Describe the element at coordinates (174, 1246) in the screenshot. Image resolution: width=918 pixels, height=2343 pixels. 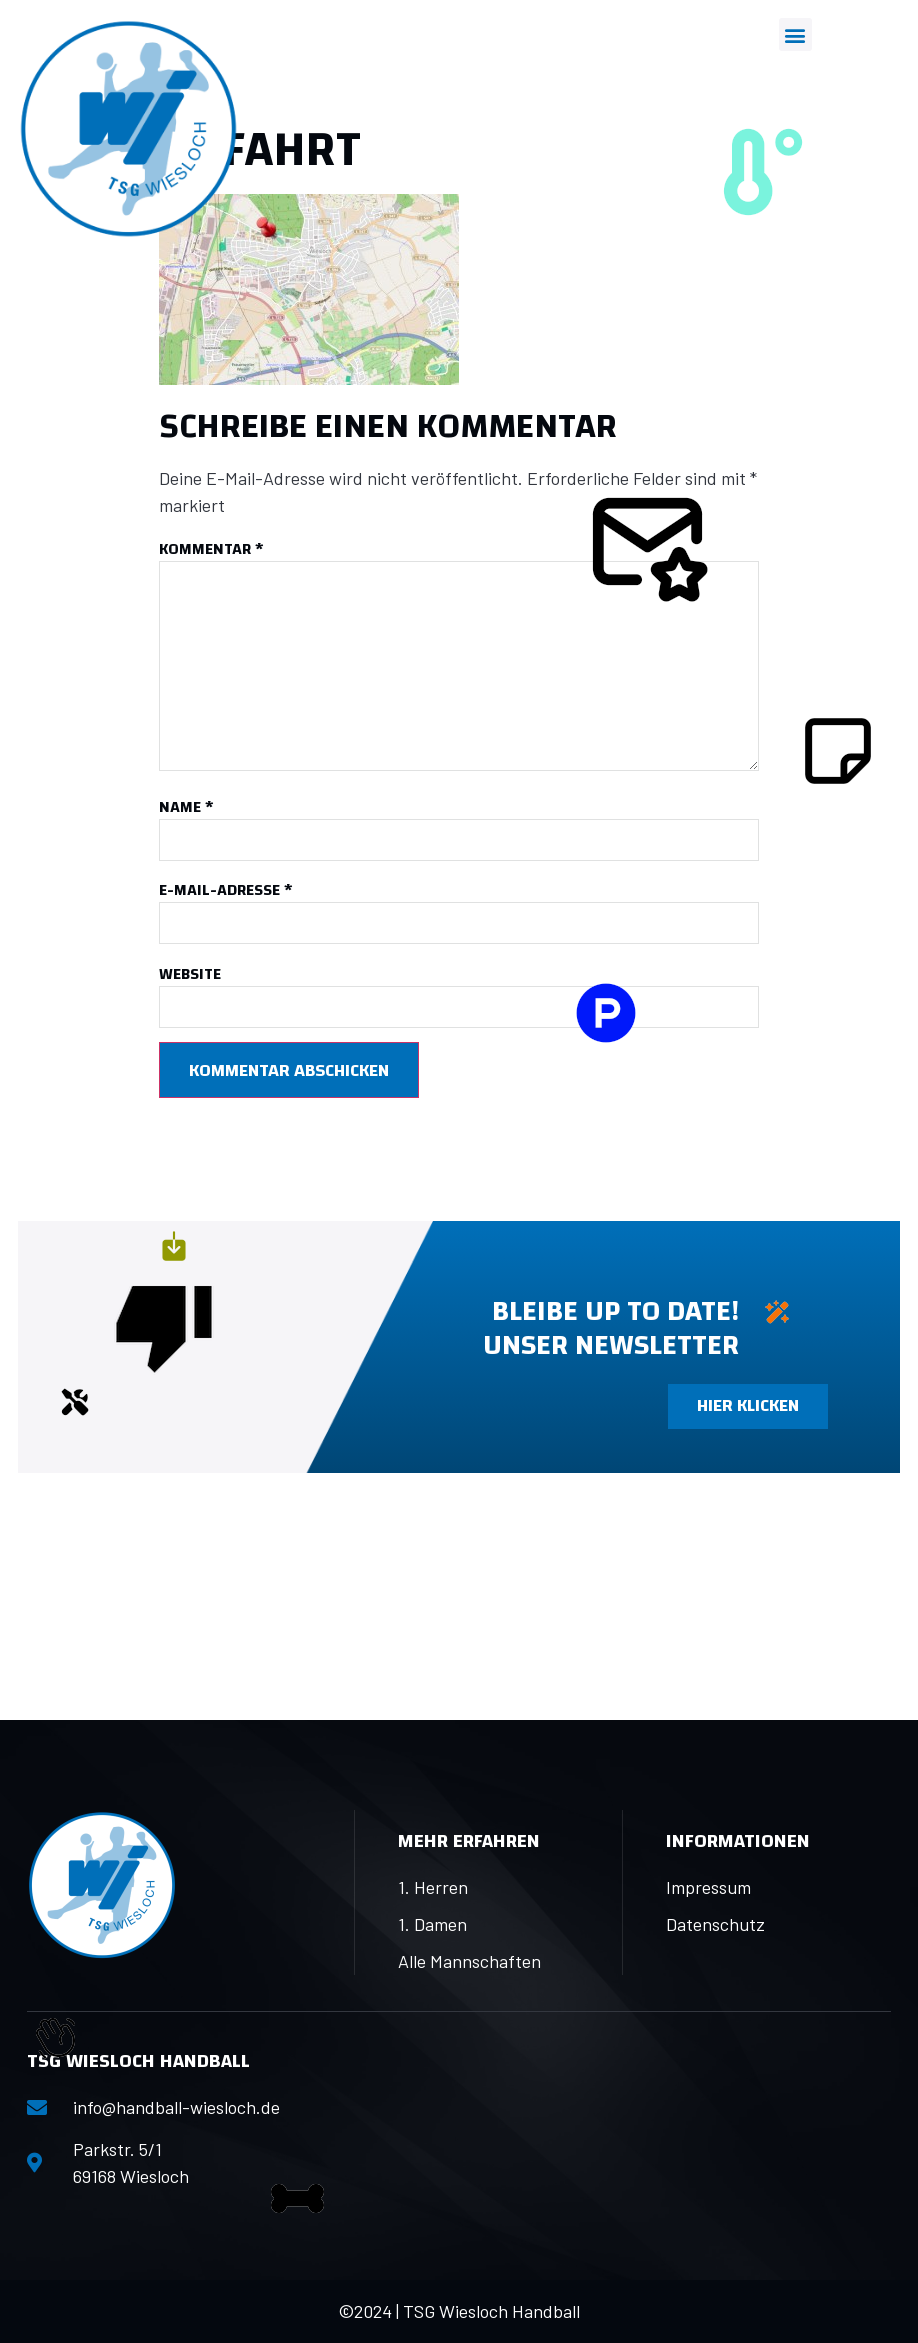
I see `download a file or content` at that location.